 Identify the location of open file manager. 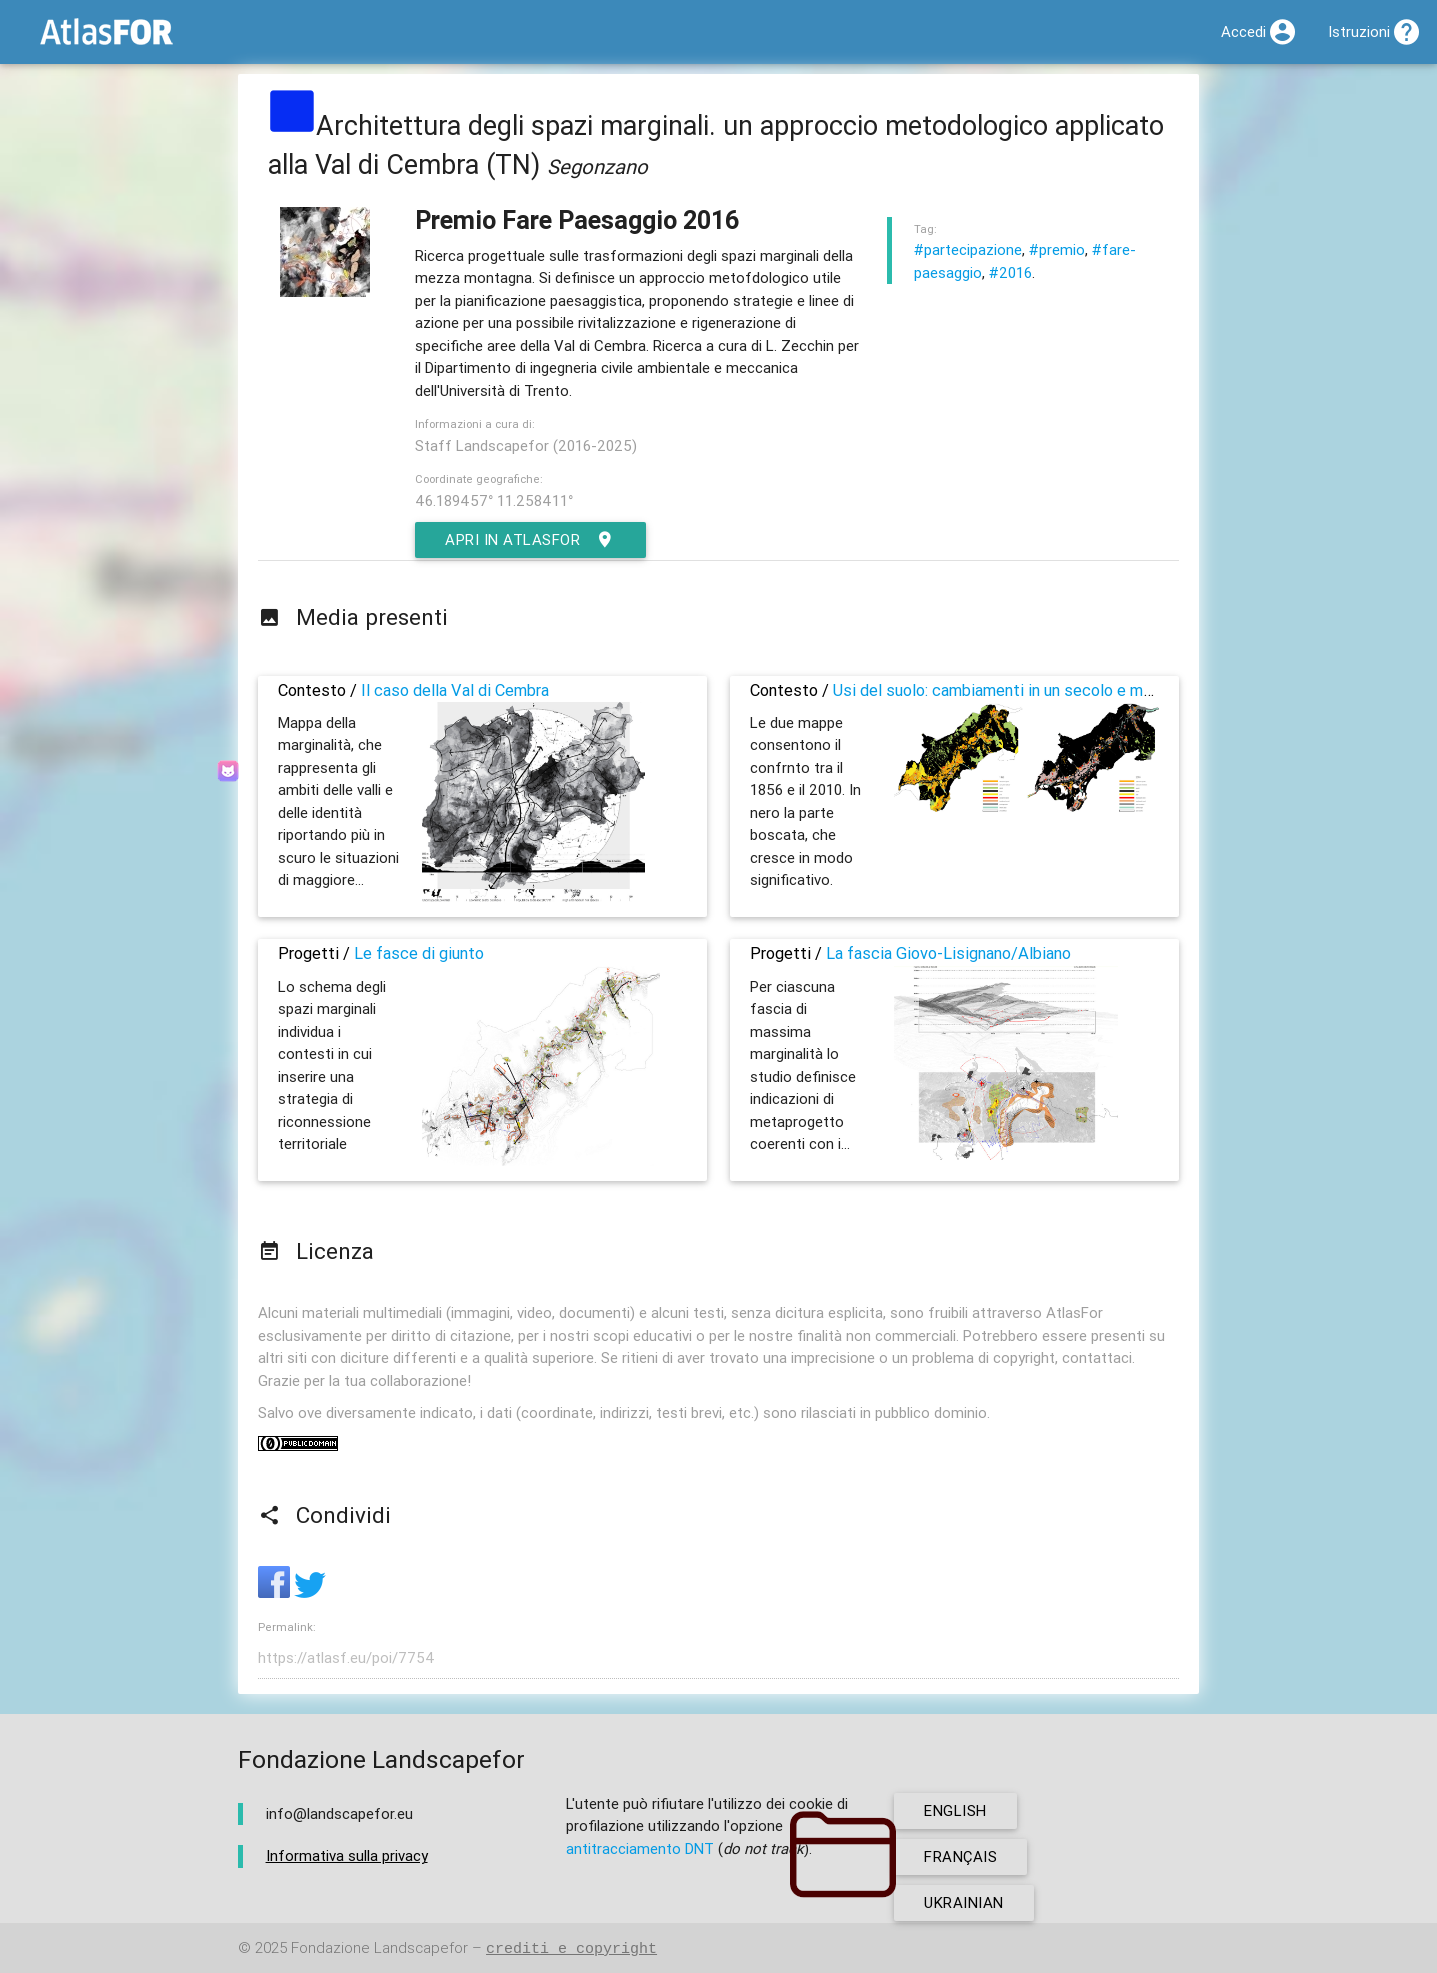
(843, 1851).